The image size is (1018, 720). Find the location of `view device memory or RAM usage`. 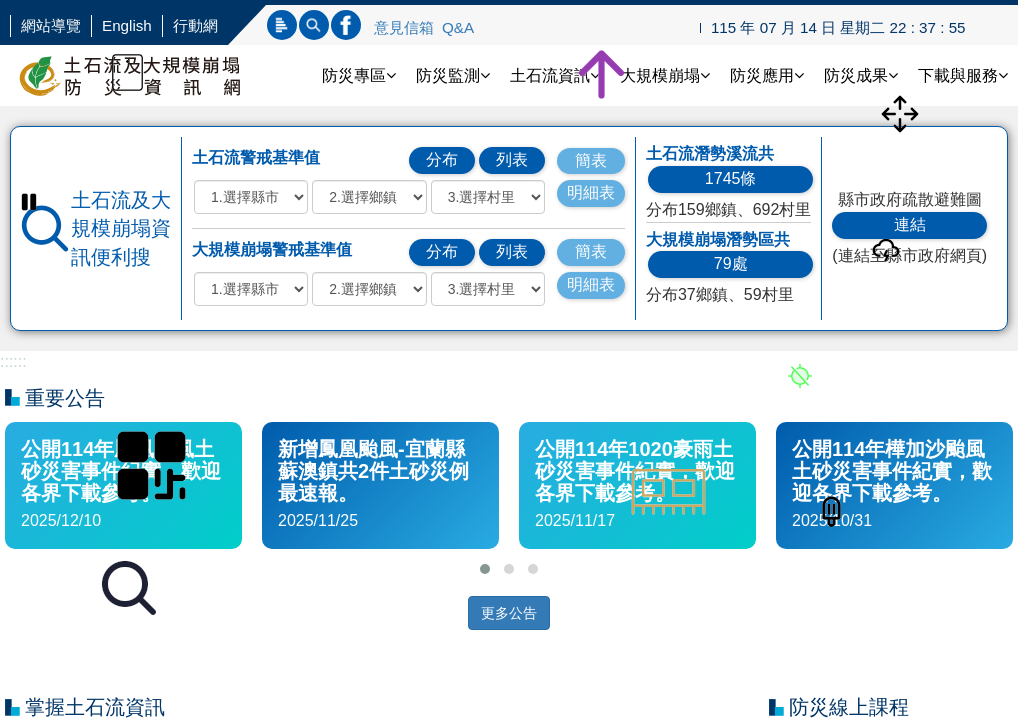

view device memory or RAM usage is located at coordinates (668, 490).